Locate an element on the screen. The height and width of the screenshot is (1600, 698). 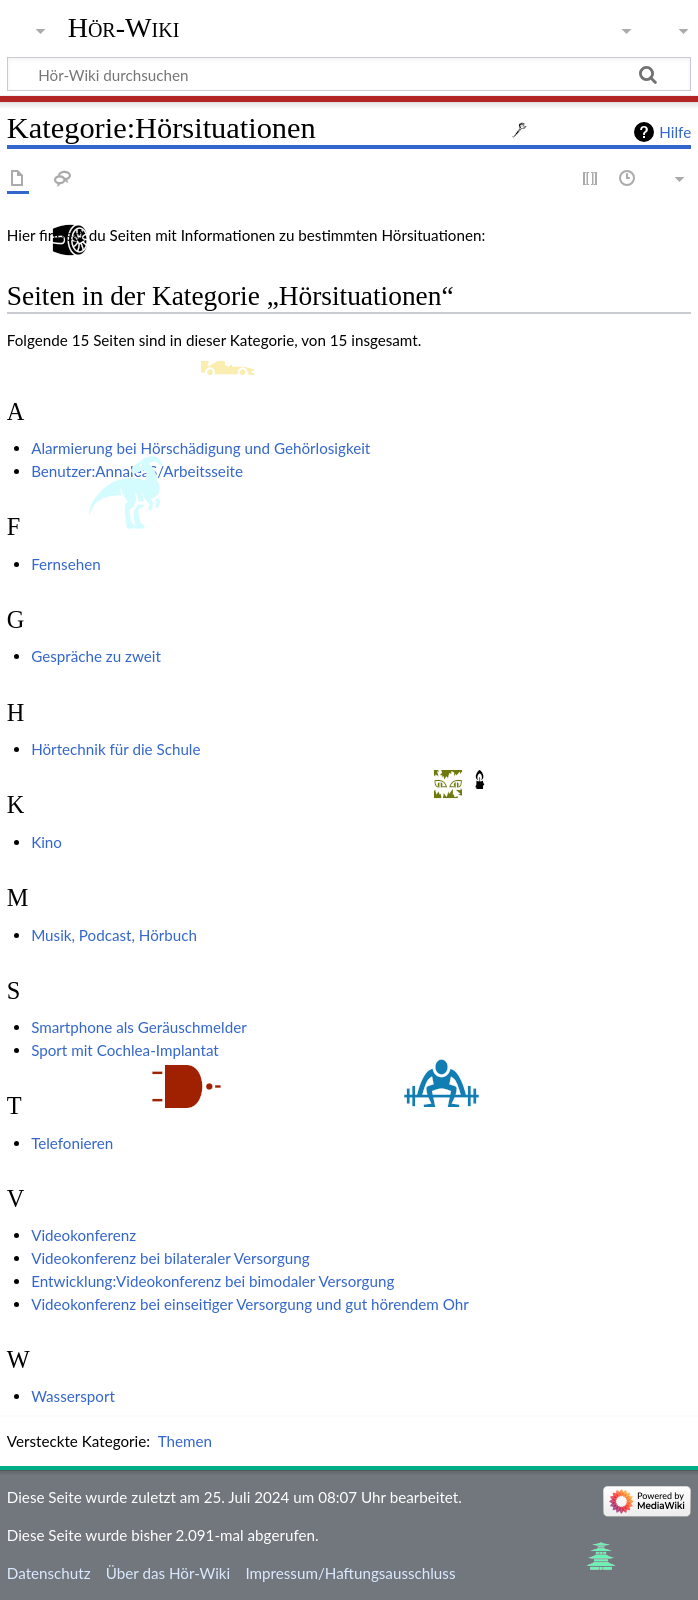
toggle hidden or invisible mode is located at coordinates (448, 784).